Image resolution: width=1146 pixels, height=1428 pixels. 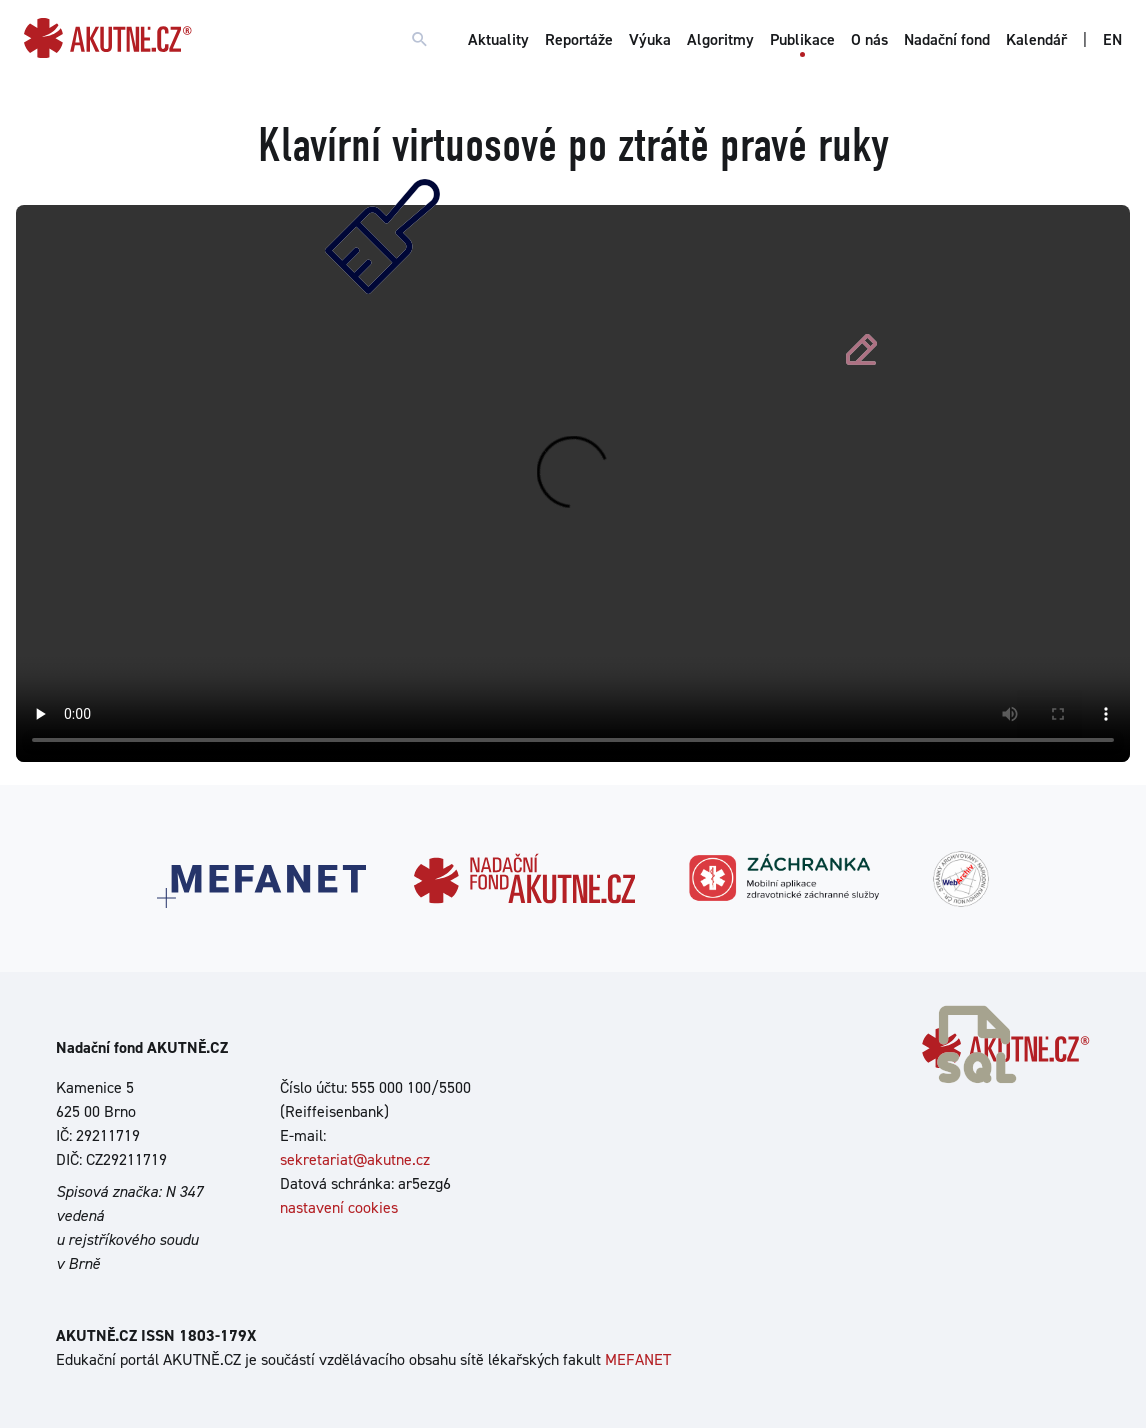 I want to click on edit text or content, so click(x=861, y=350).